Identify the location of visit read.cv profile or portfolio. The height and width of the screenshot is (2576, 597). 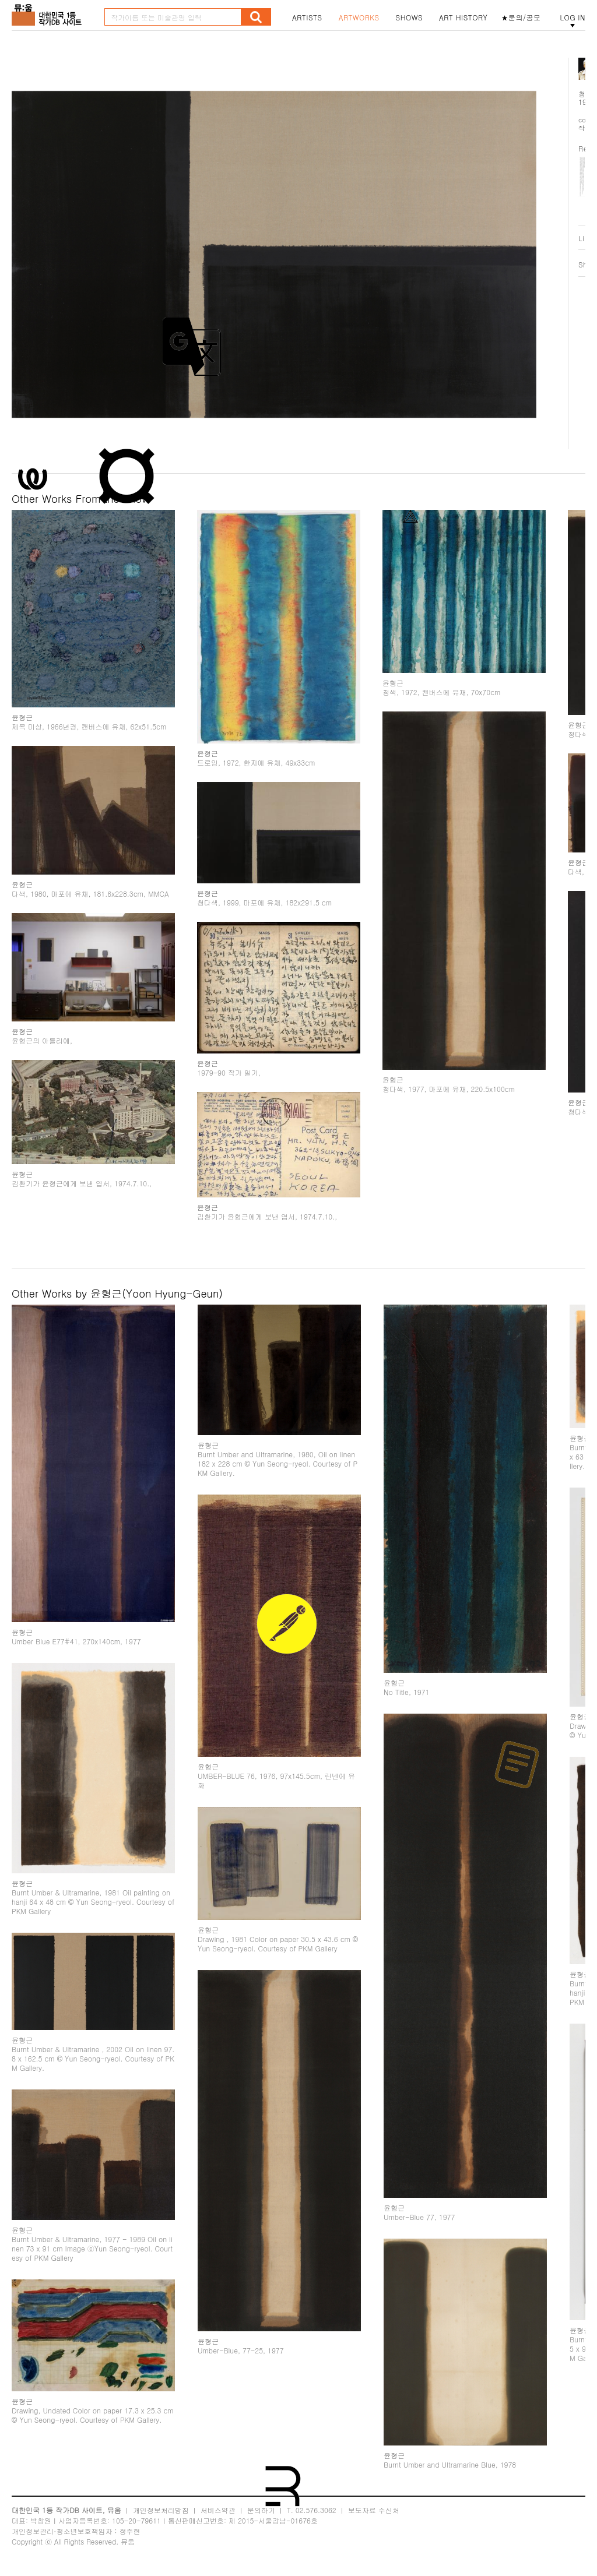
(517, 1764).